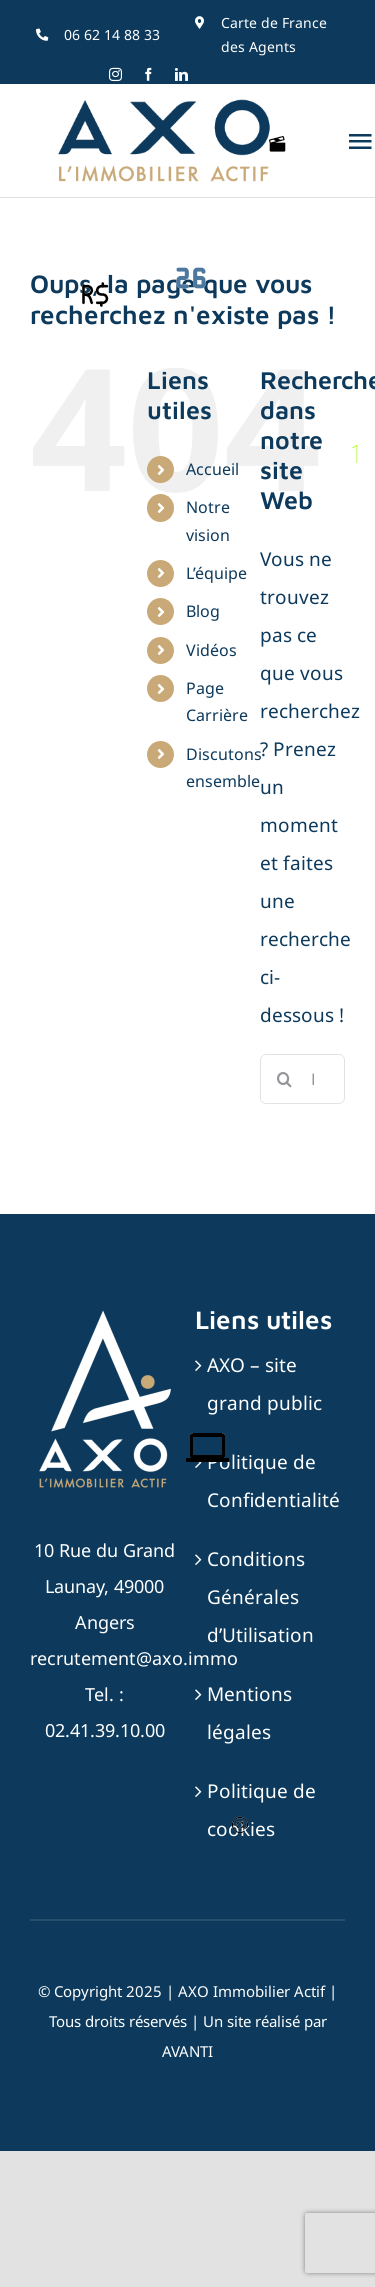  Describe the element at coordinates (94, 294) in the screenshot. I see `indicates Brazilian real currency` at that location.